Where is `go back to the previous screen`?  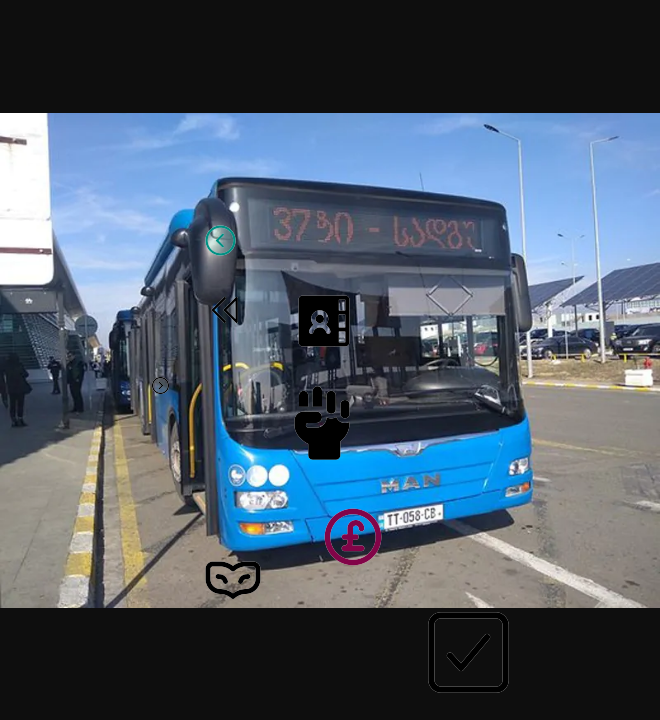
go back to the previous screen is located at coordinates (220, 240).